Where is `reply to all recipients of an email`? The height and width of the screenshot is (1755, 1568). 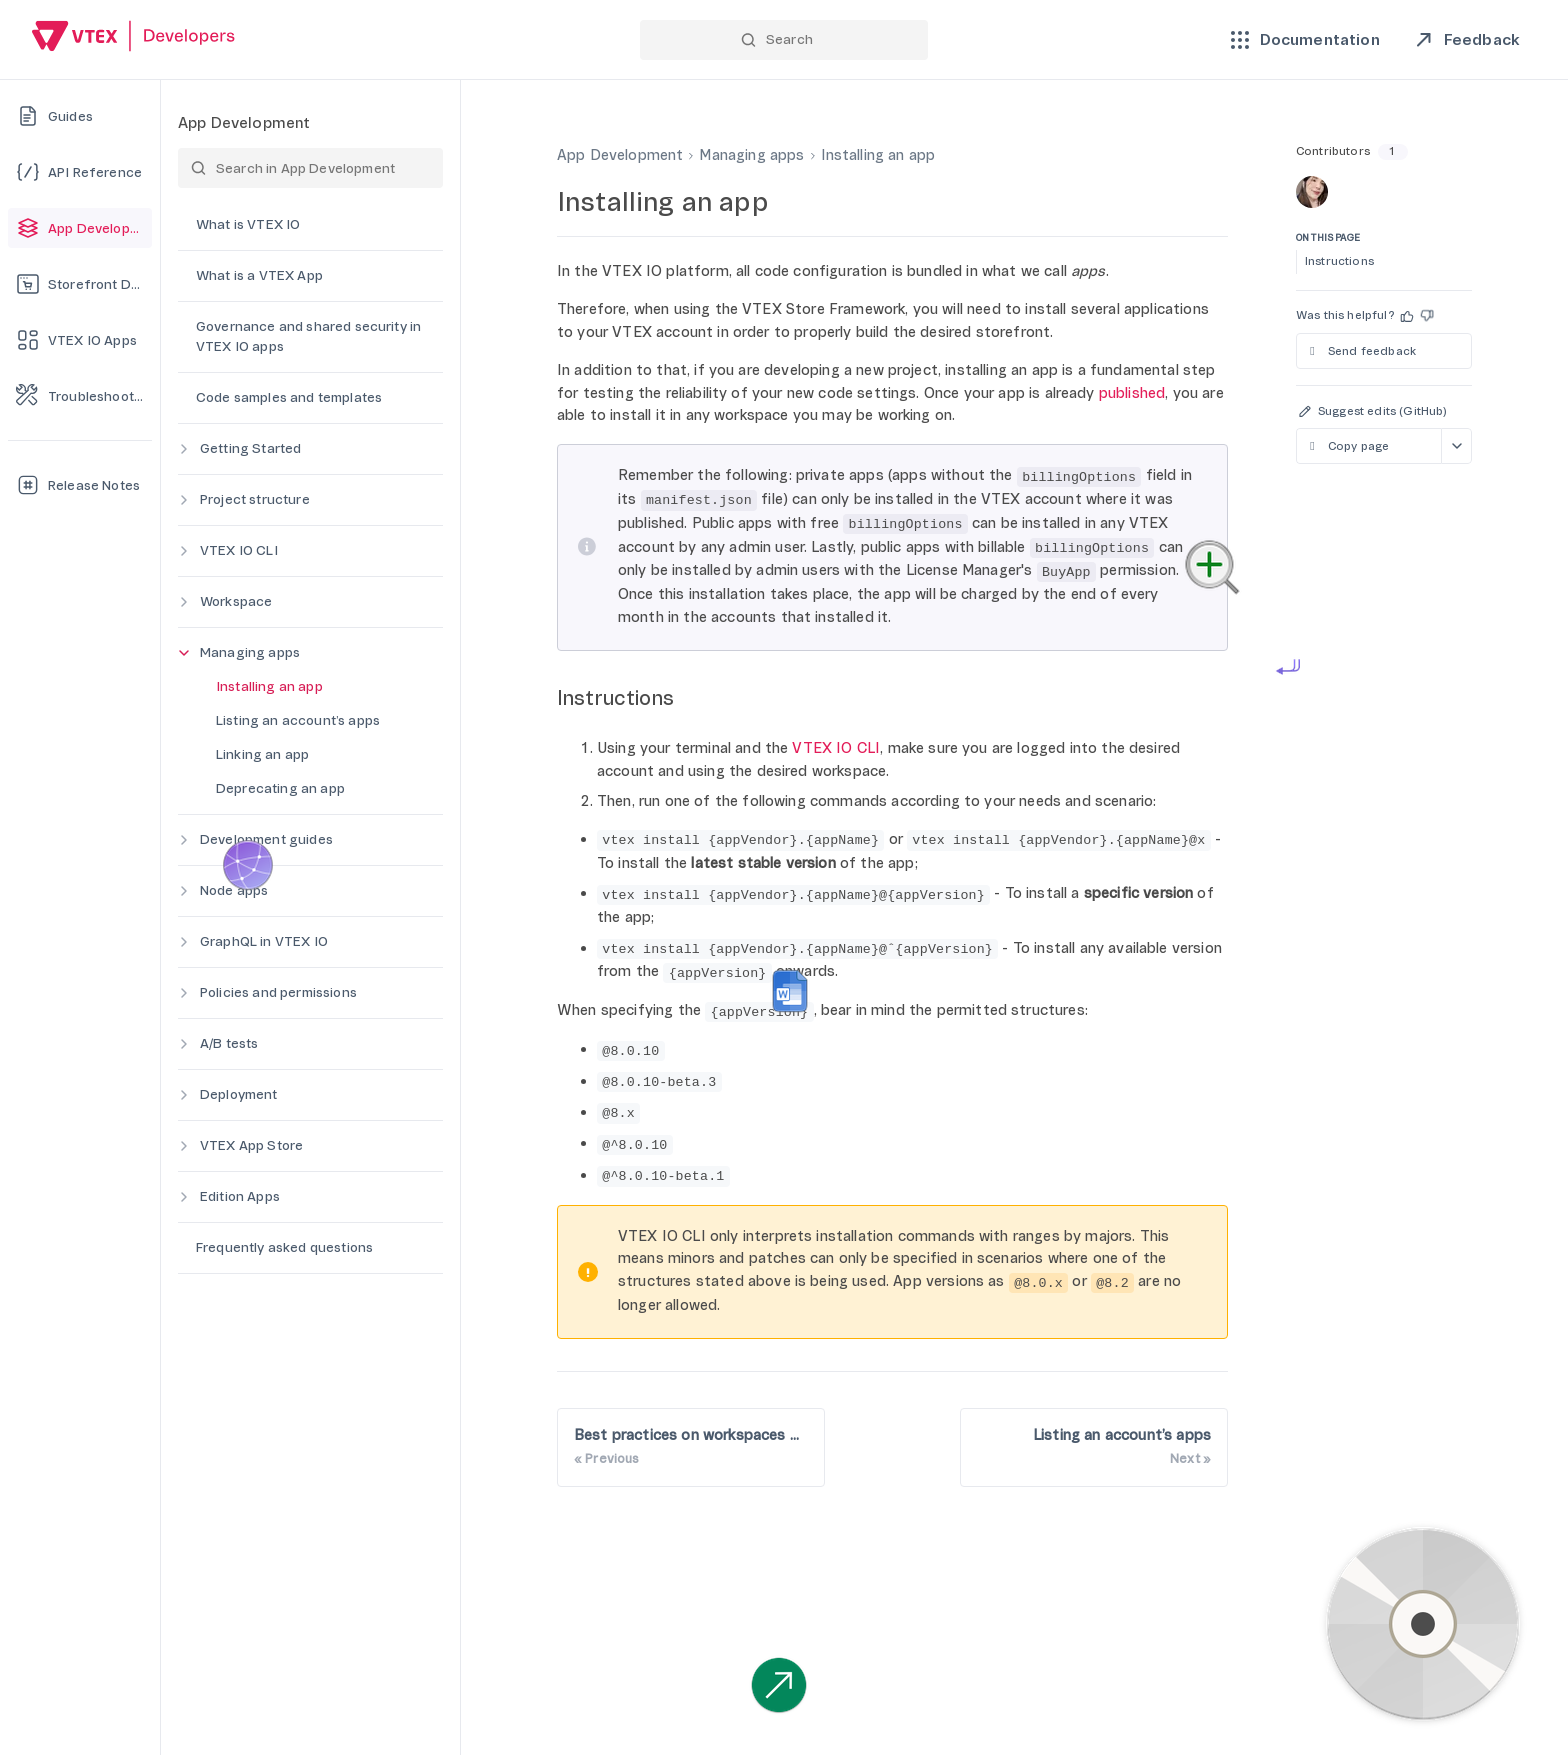 reply to all recipients of an email is located at coordinates (1287, 665).